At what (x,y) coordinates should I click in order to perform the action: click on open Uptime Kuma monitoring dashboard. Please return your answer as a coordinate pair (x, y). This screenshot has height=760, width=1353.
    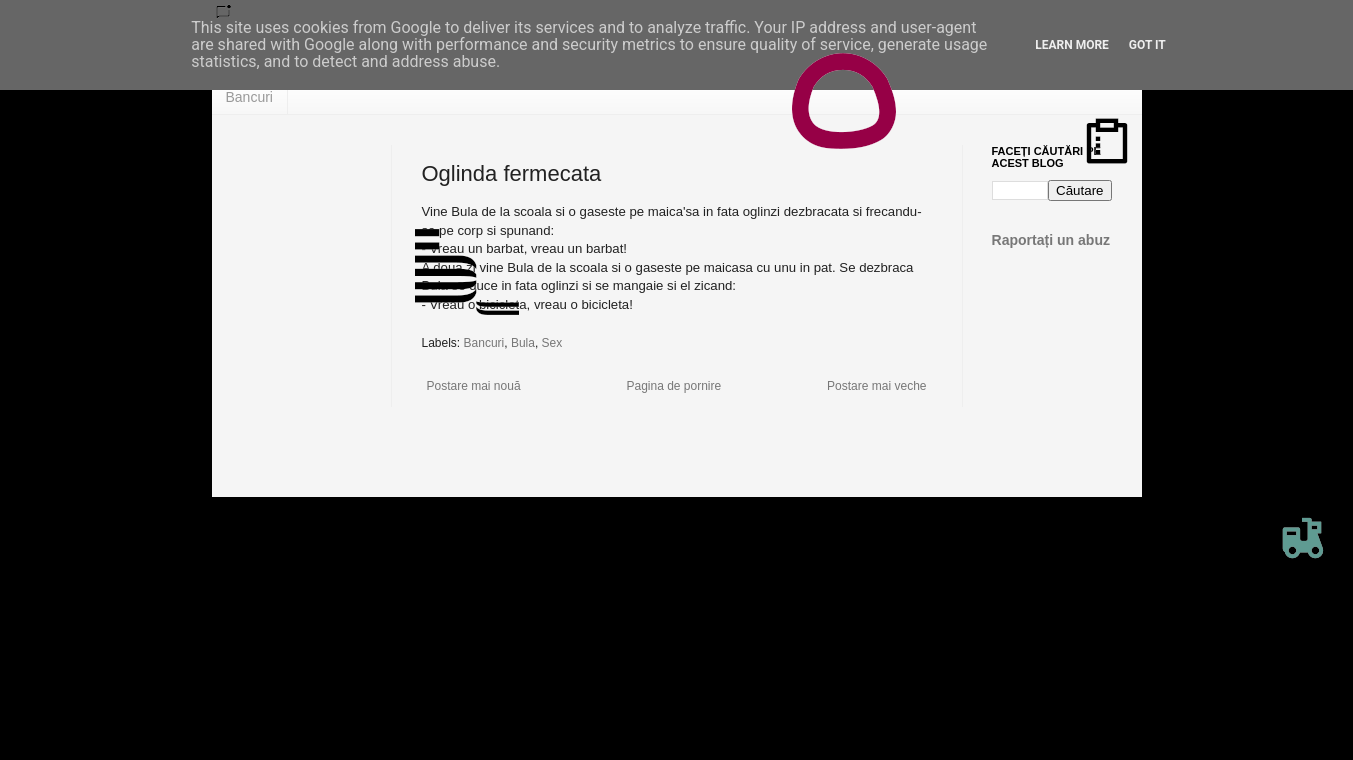
    Looking at the image, I should click on (844, 101).